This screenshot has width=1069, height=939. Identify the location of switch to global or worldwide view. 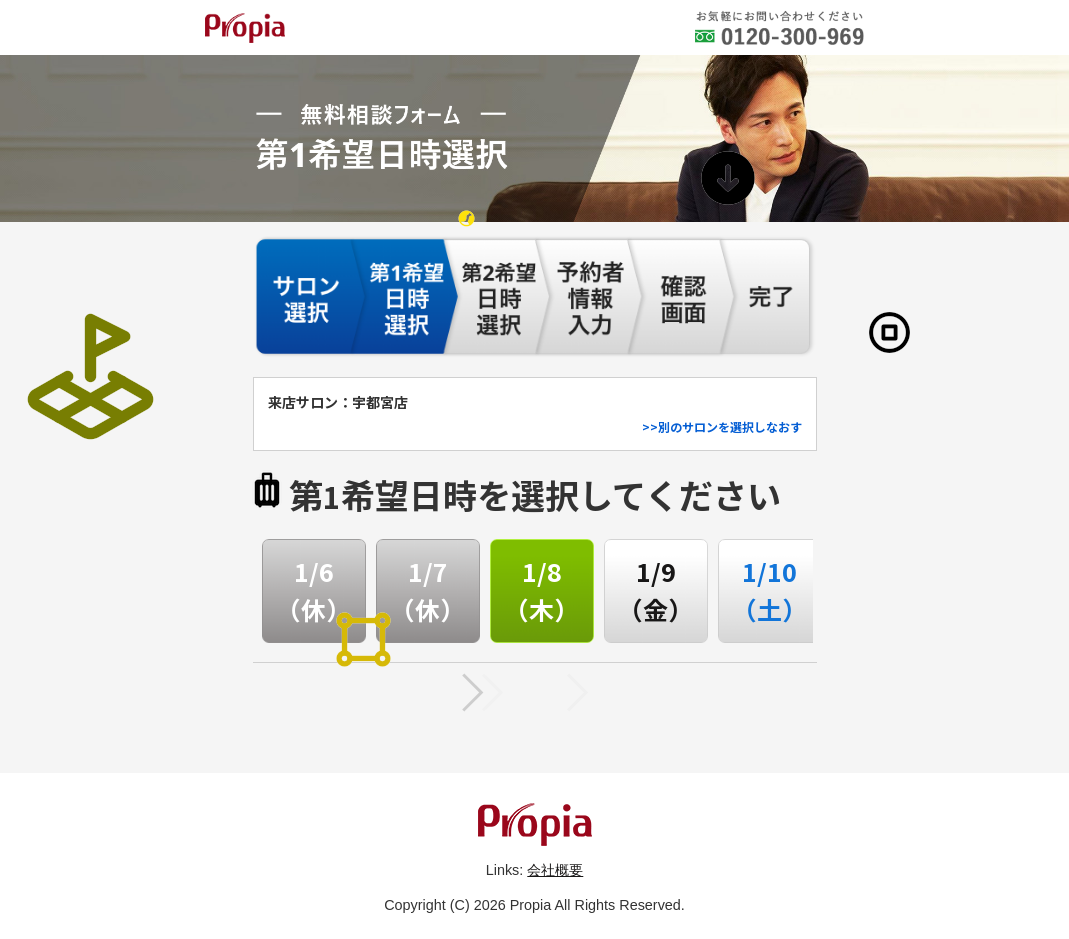
(466, 218).